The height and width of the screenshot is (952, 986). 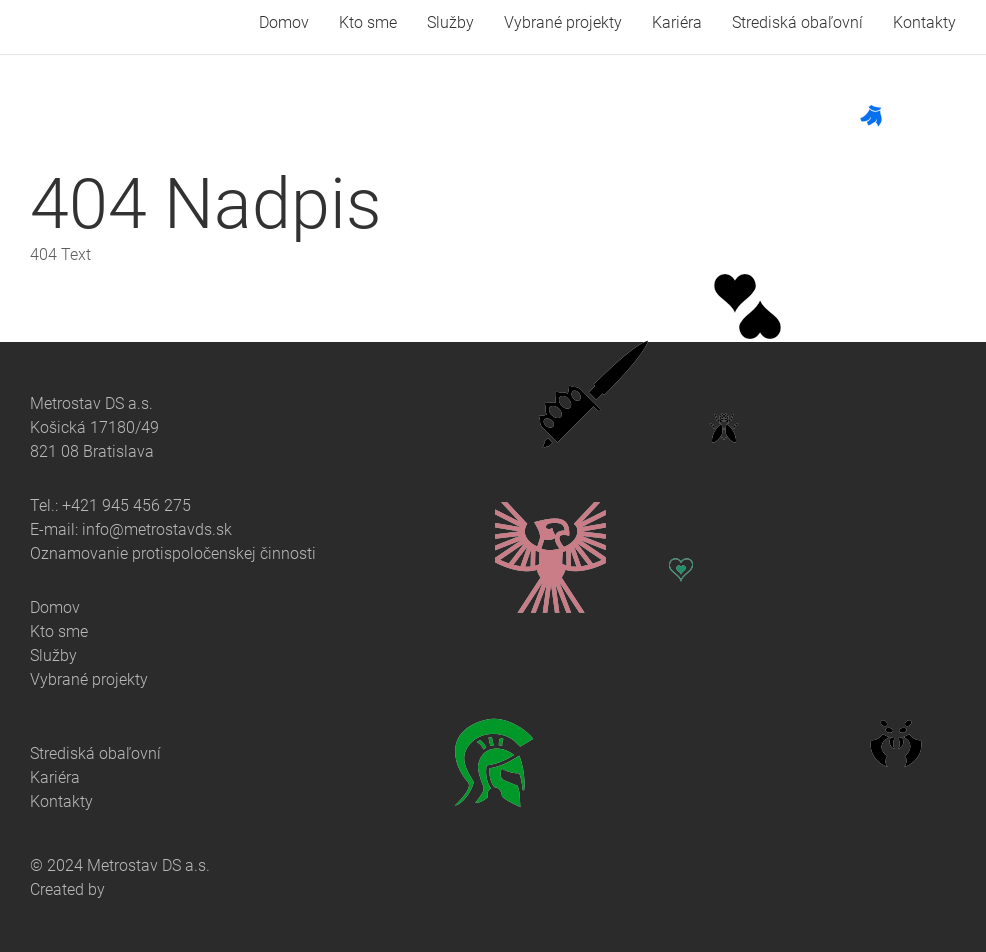 What do you see at coordinates (896, 743) in the screenshot?
I see `insect or creature type indicator in a game interface` at bounding box center [896, 743].